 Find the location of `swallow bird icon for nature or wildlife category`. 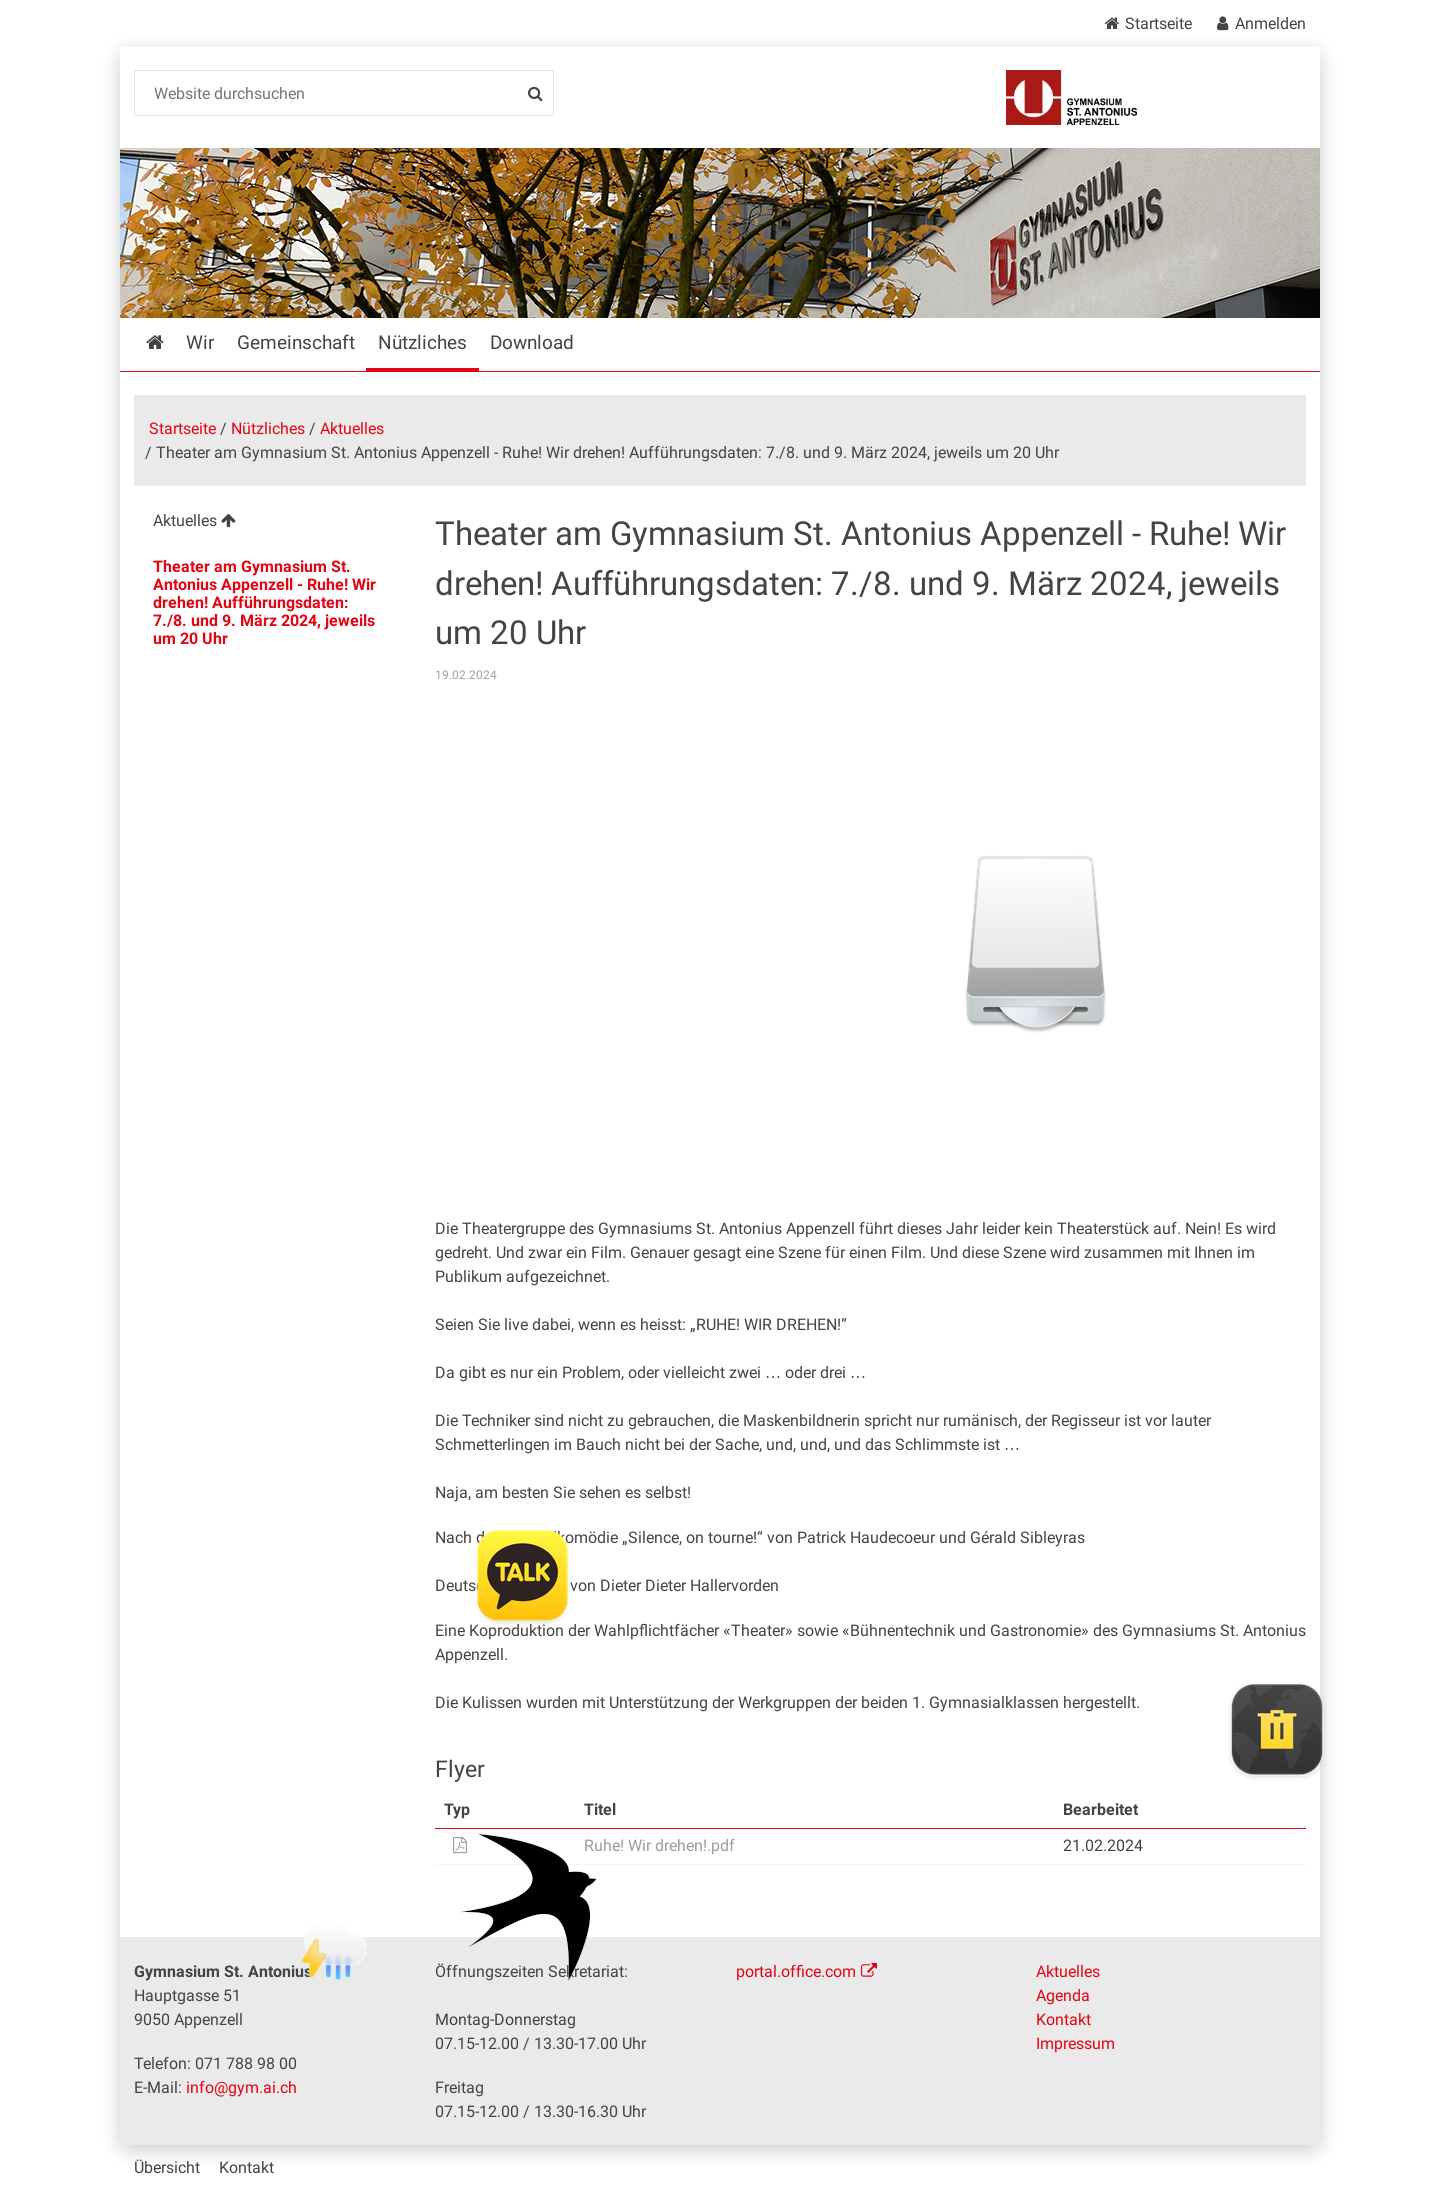

swallow bird icon for nature or wildlife category is located at coordinates (528, 1907).